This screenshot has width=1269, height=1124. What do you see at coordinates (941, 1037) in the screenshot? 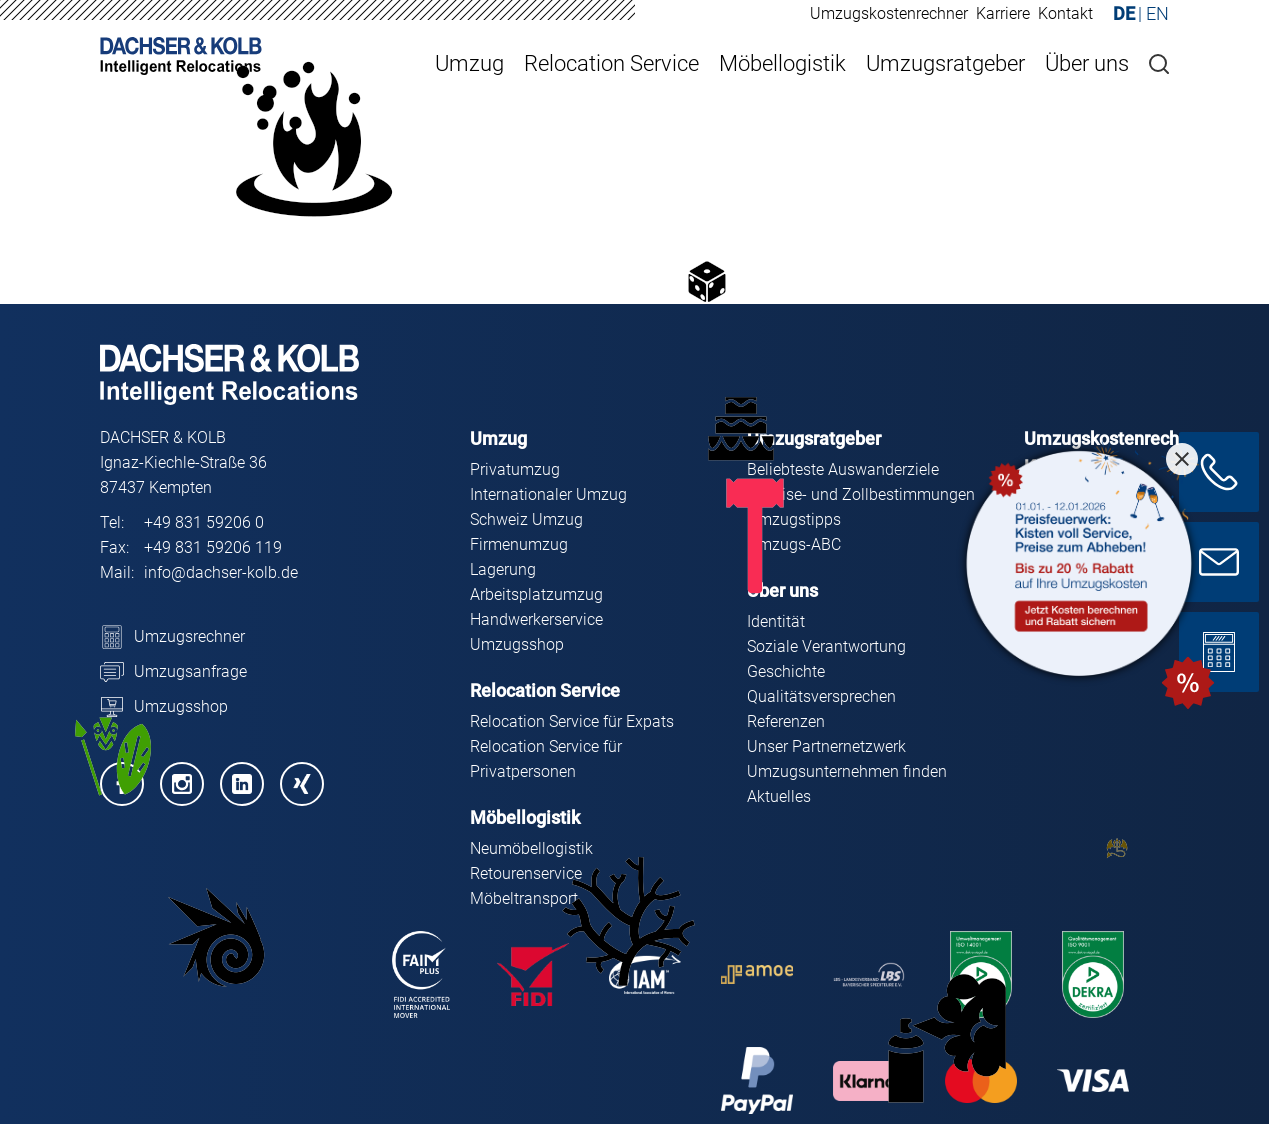
I see `spray paint tool or graffiti feature` at bounding box center [941, 1037].